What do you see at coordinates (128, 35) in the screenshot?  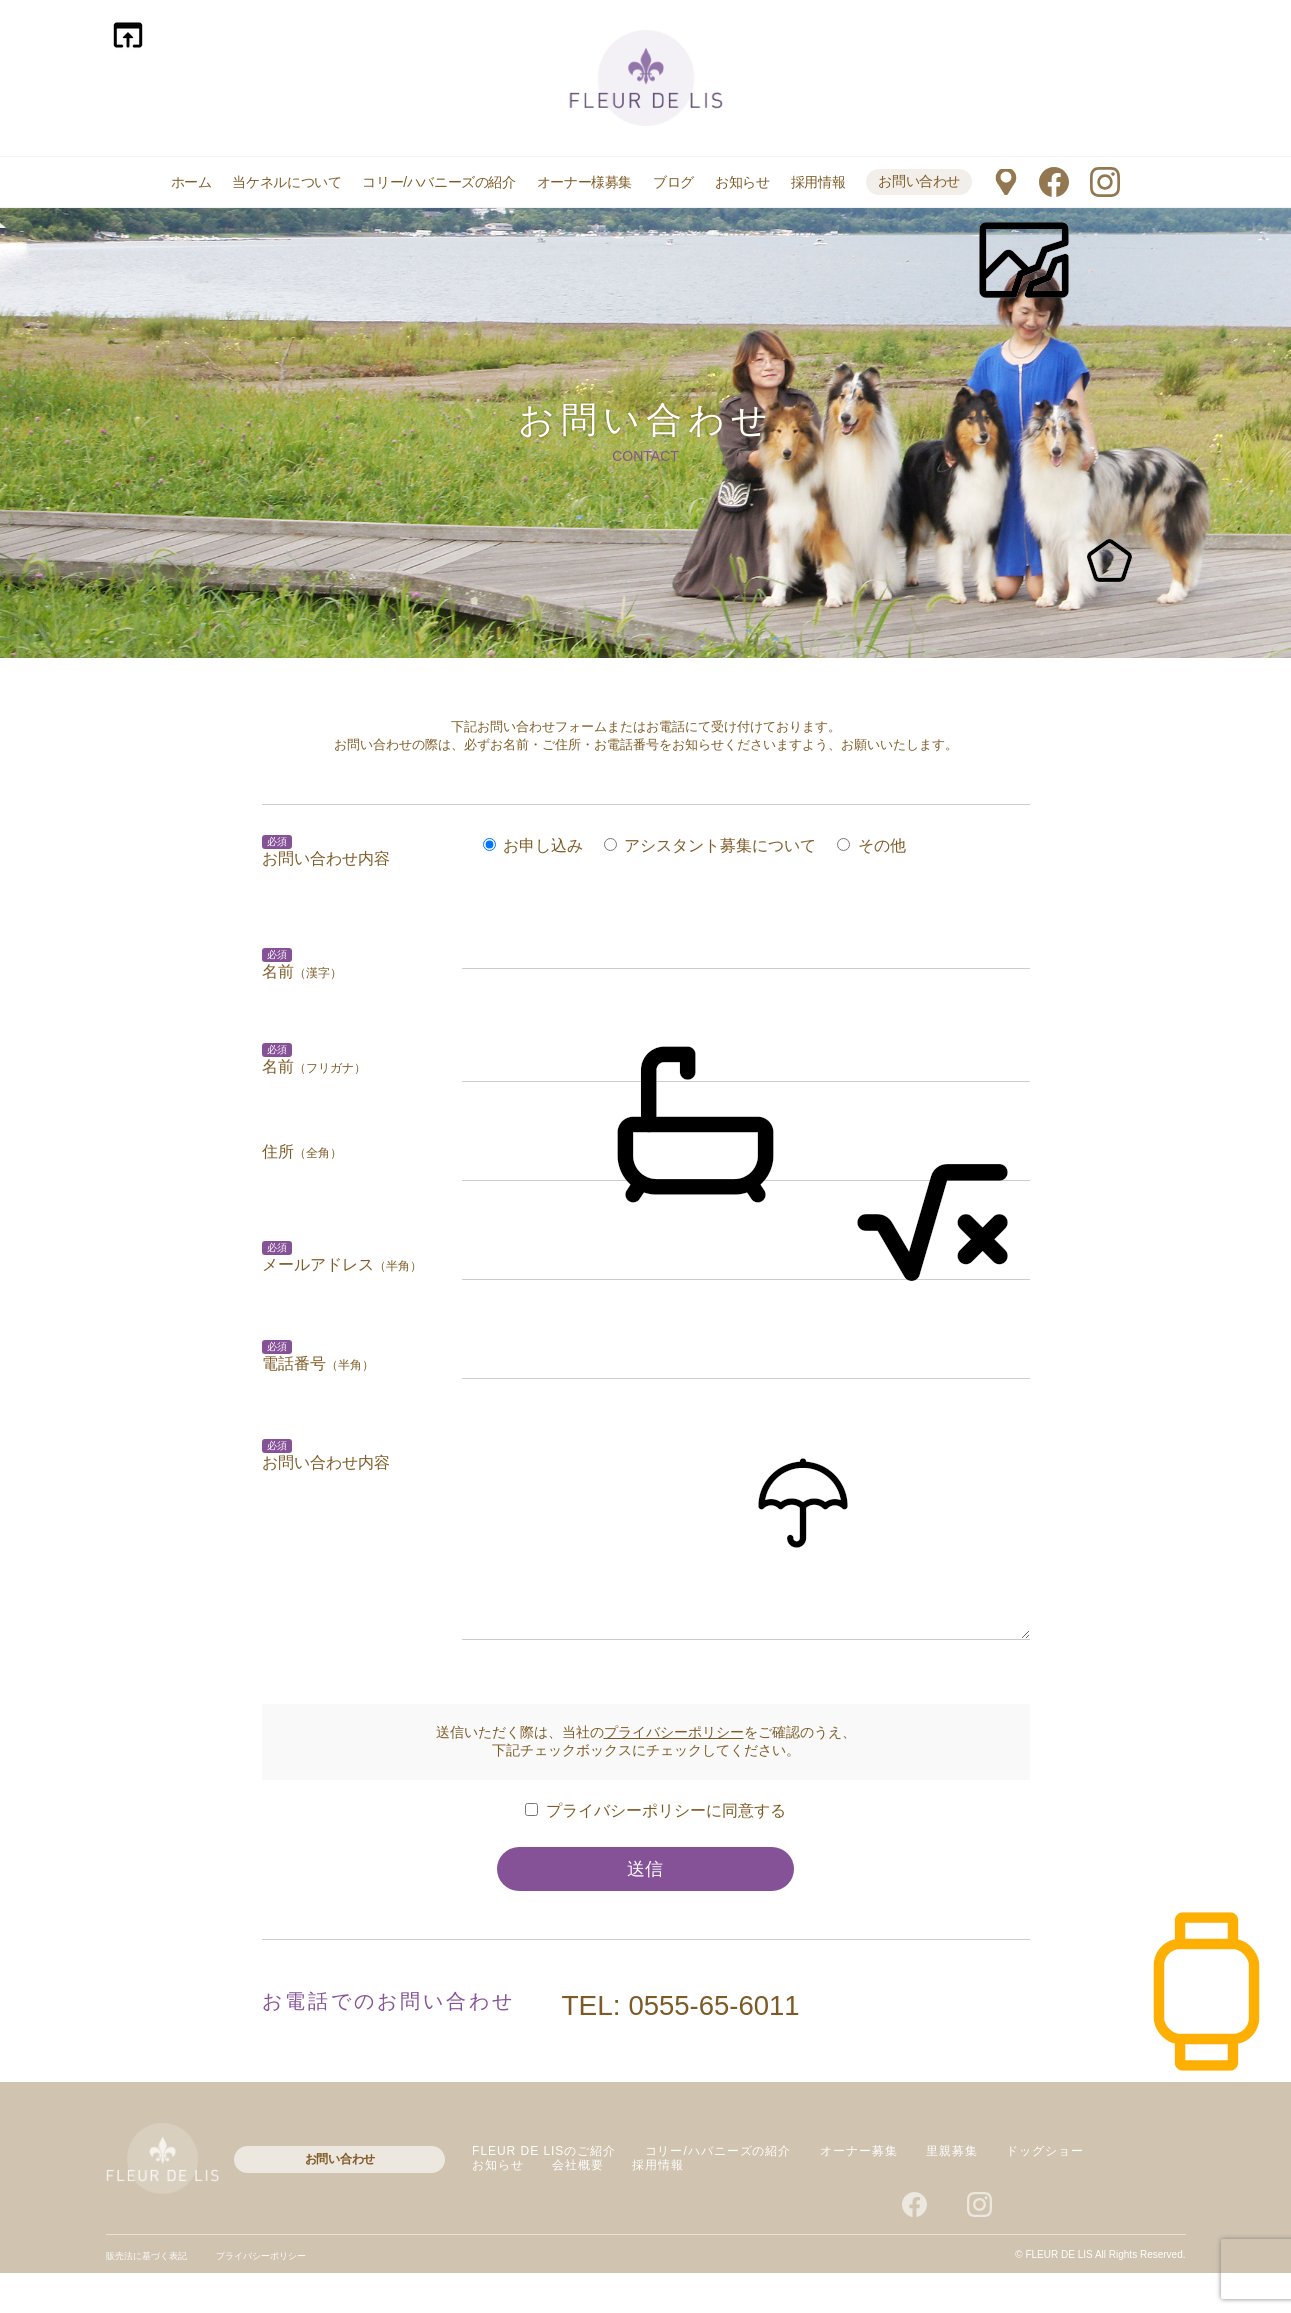 I see `open link in browser` at bounding box center [128, 35].